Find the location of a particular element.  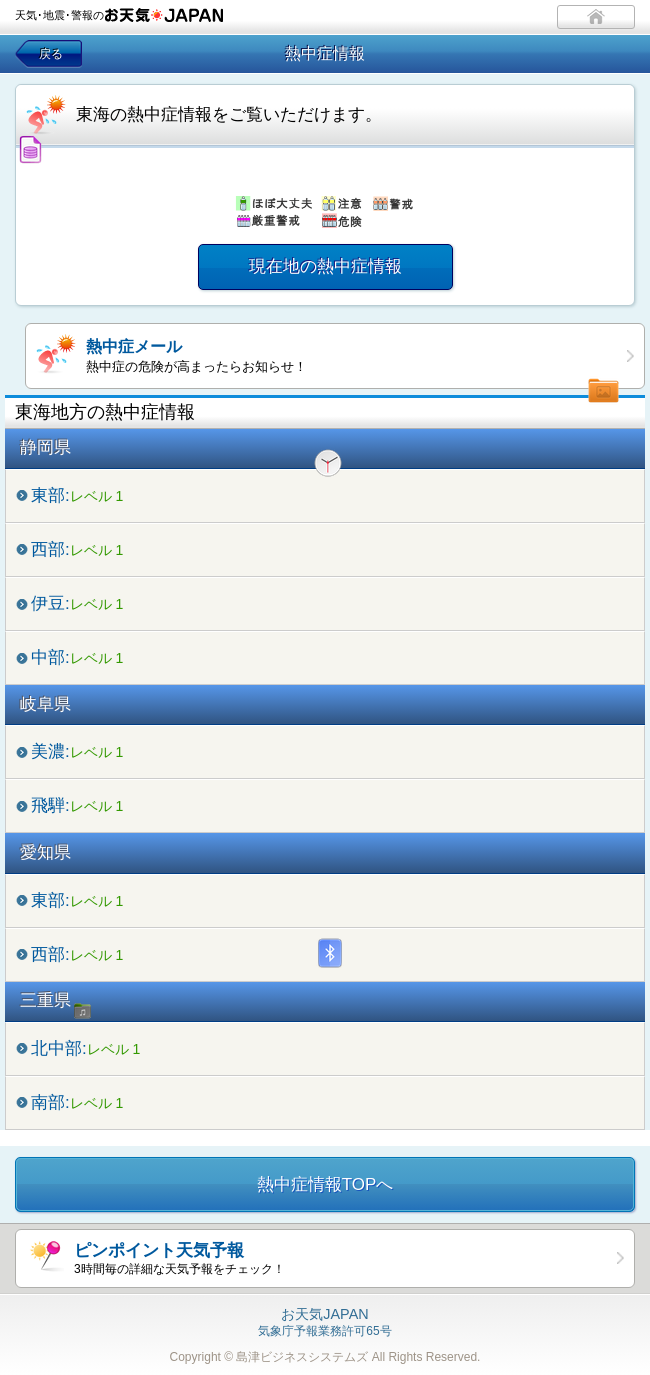

open your images folder is located at coordinates (603, 390).